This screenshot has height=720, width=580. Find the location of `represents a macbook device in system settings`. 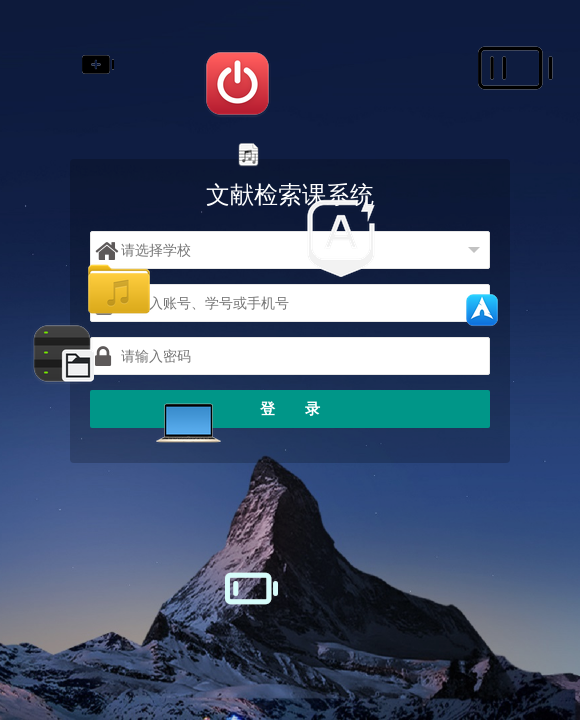

represents a macbook device in system settings is located at coordinates (188, 417).